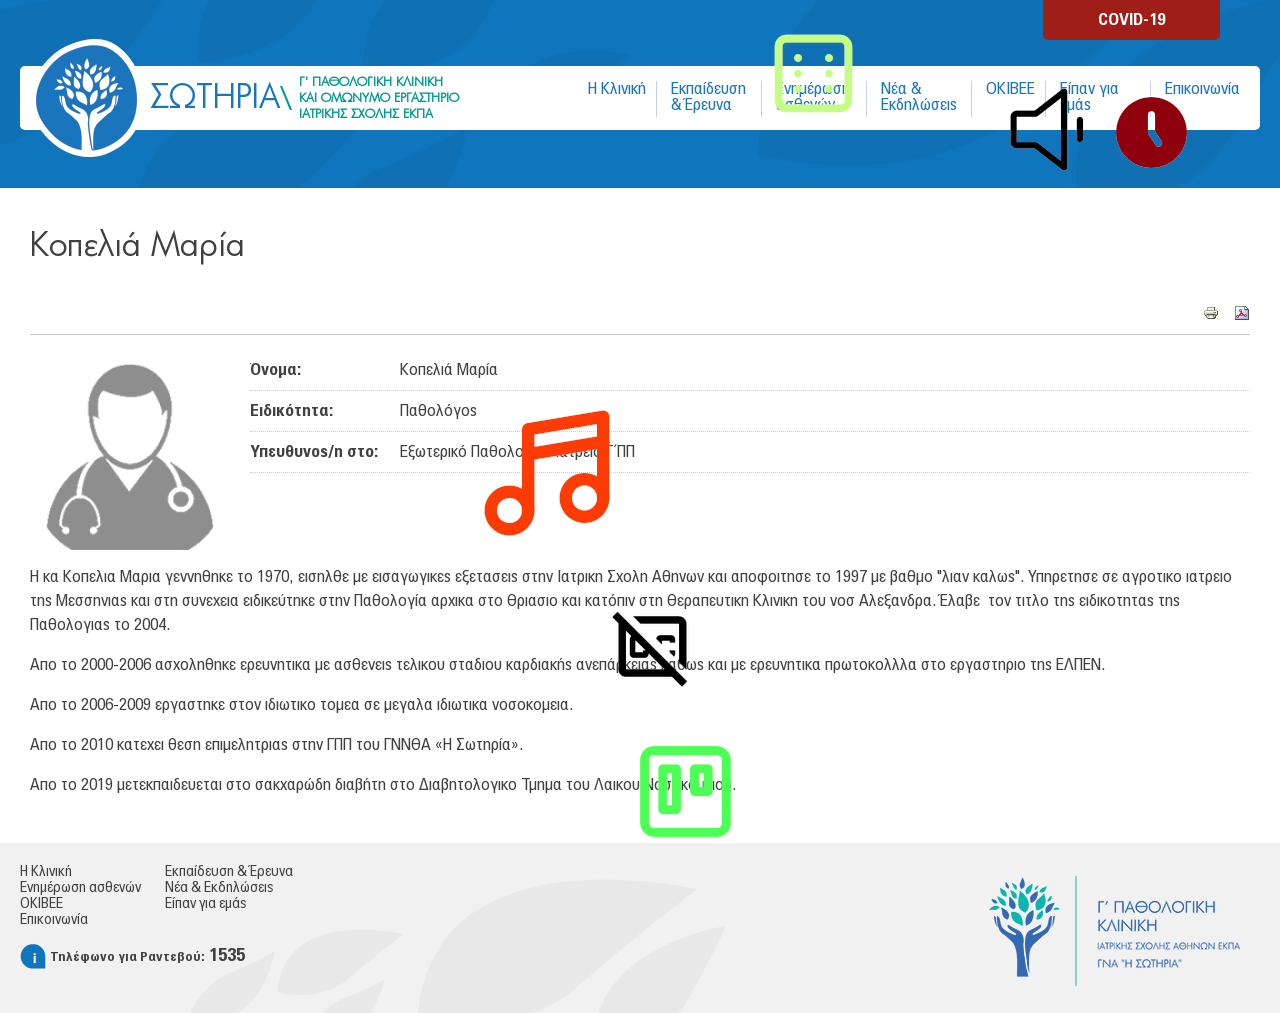  What do you see at coordinates (813, 73) in the screenshot?
I see `randomize or shuffle content` at bounding box center [813, 73].